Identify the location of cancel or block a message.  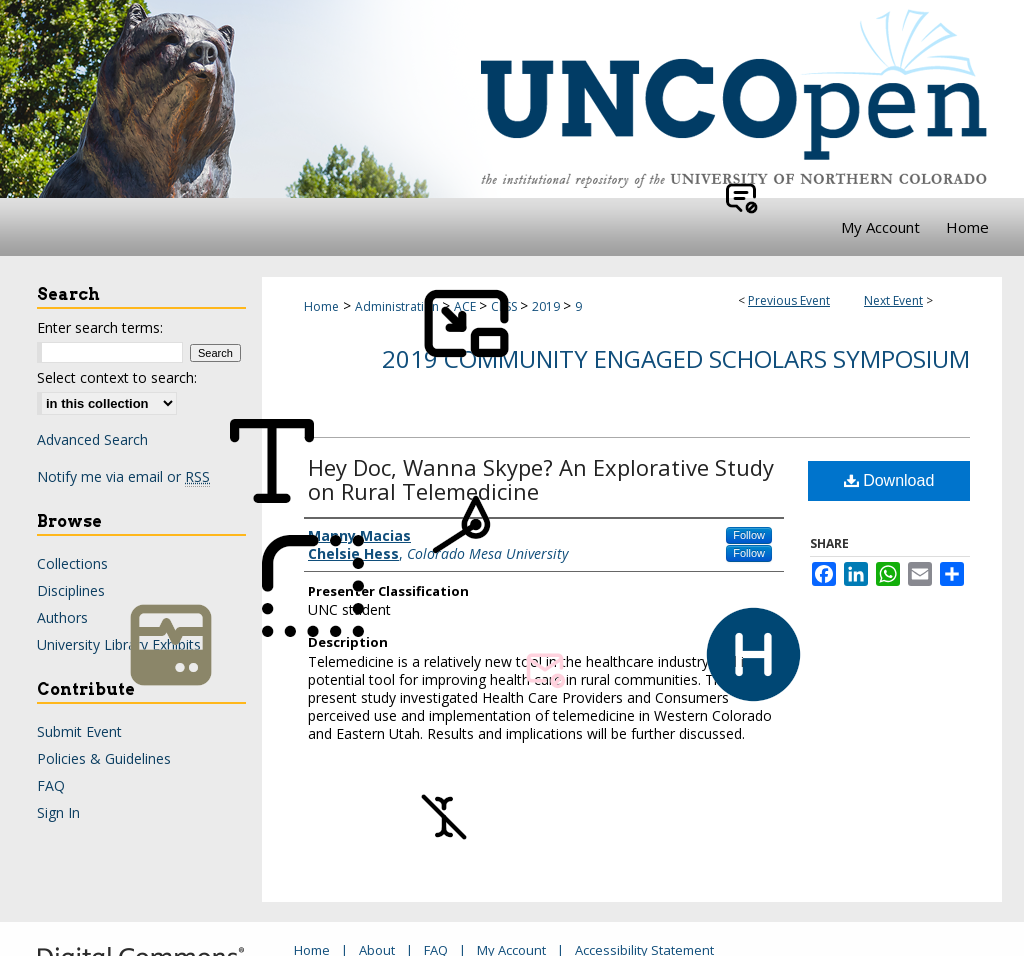
(741, 197).